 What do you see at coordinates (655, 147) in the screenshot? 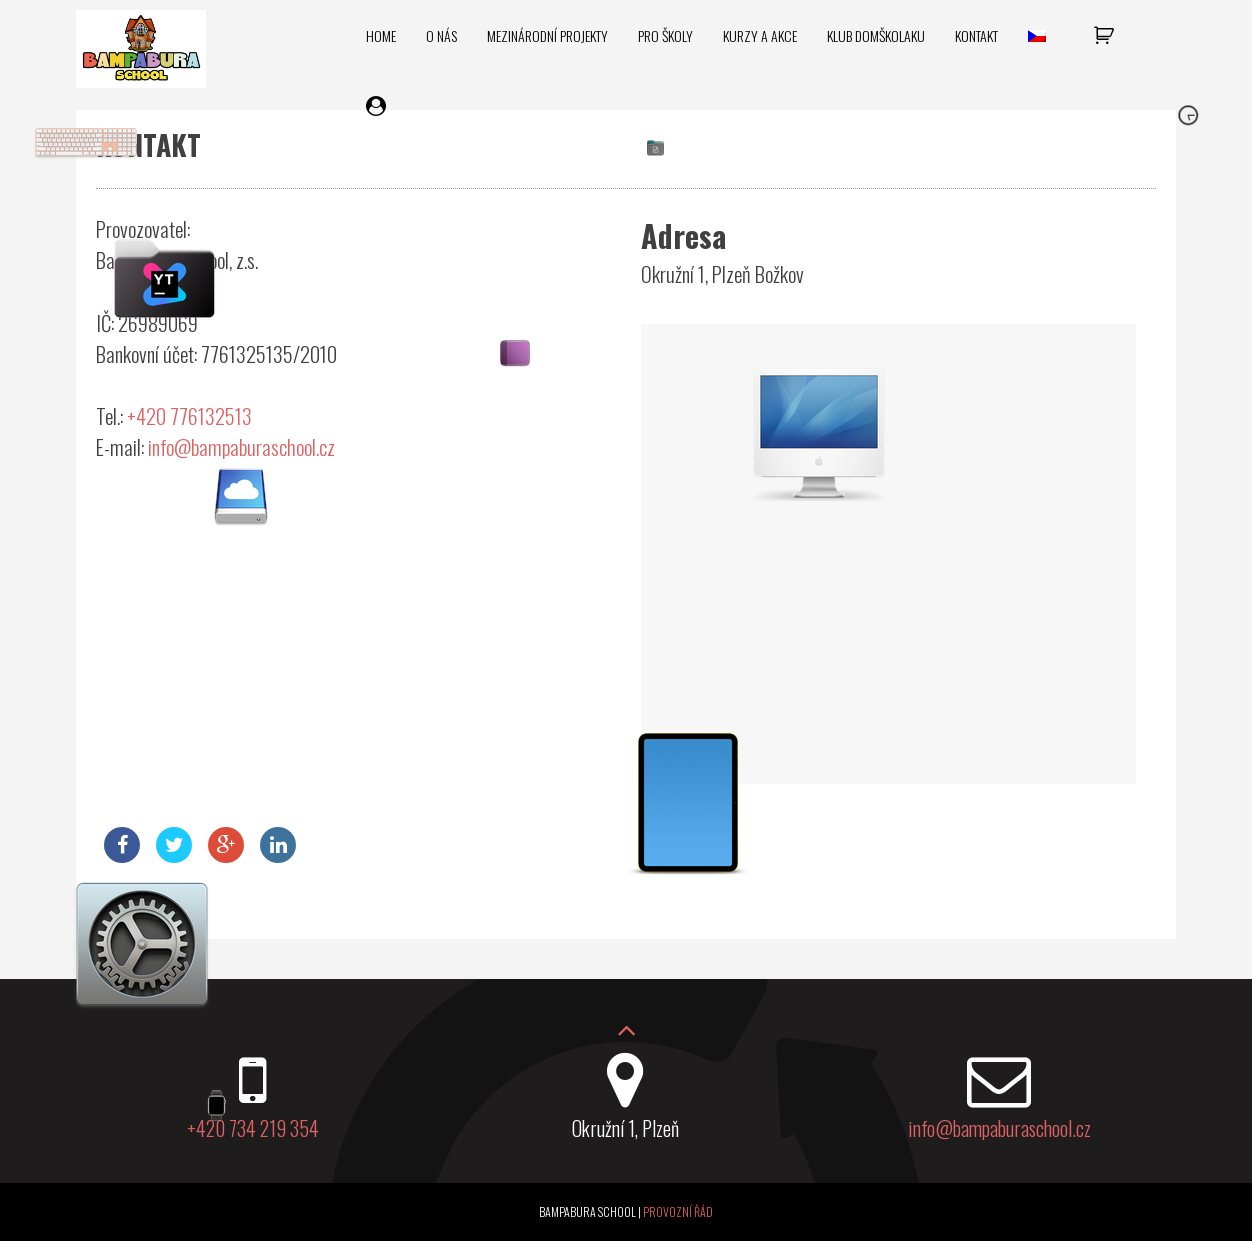
I see `open your documents folder` at bounding box center [655, 147].